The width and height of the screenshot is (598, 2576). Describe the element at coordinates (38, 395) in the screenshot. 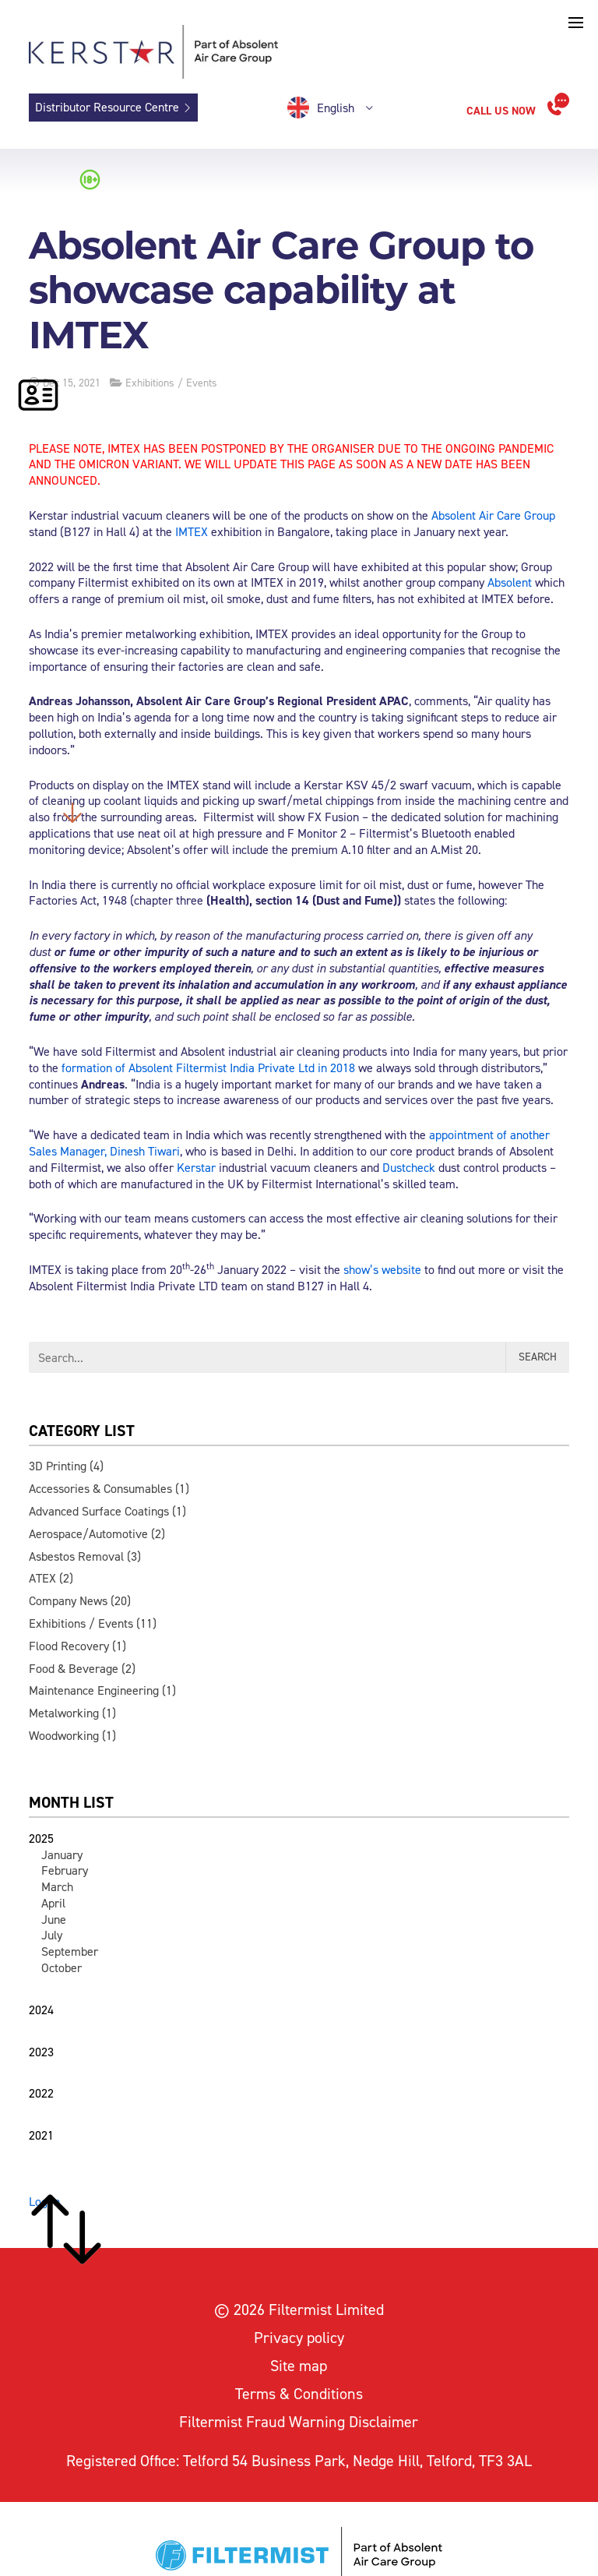

I see `view your profile or identification details` at that location.